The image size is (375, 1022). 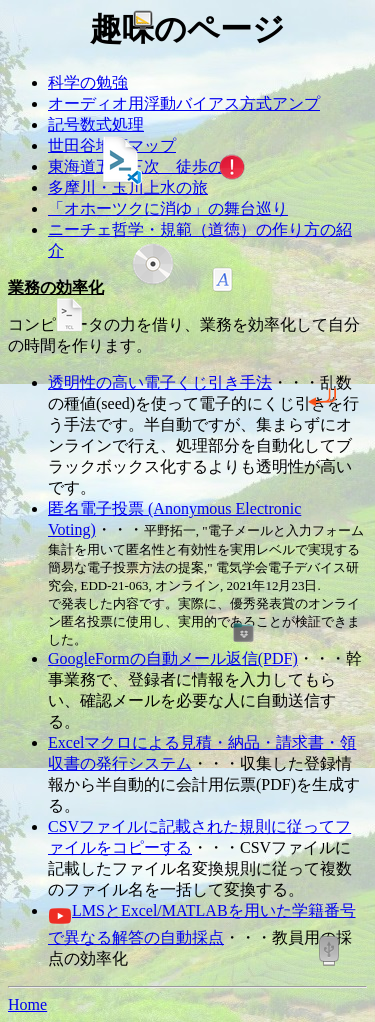 What do you see at coordinates (120, 160) in the screenshot?
I see `open a PowerShell script file in Visual Studio Code` at bounding box center [120, 160].